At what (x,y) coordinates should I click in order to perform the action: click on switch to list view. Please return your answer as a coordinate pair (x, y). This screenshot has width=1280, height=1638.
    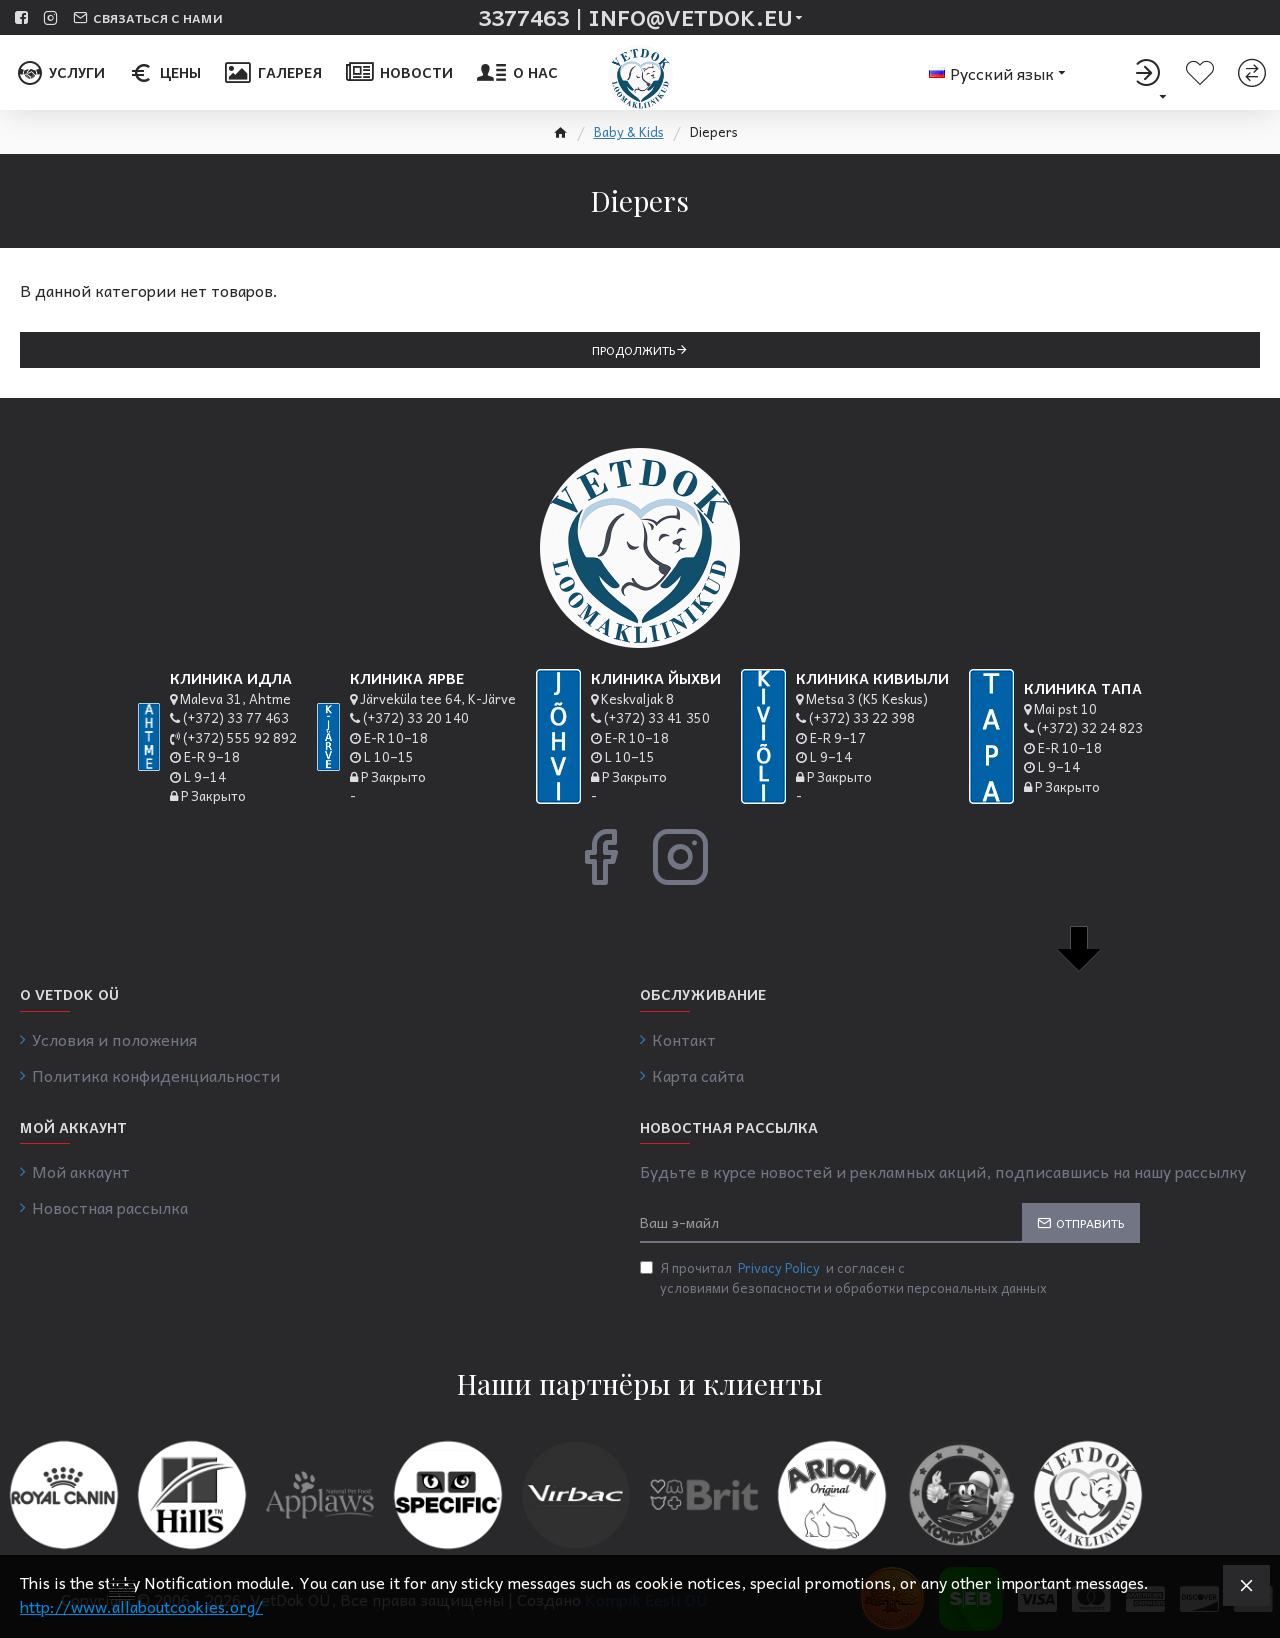
    Looking at the image, I should click on (122, 1590).